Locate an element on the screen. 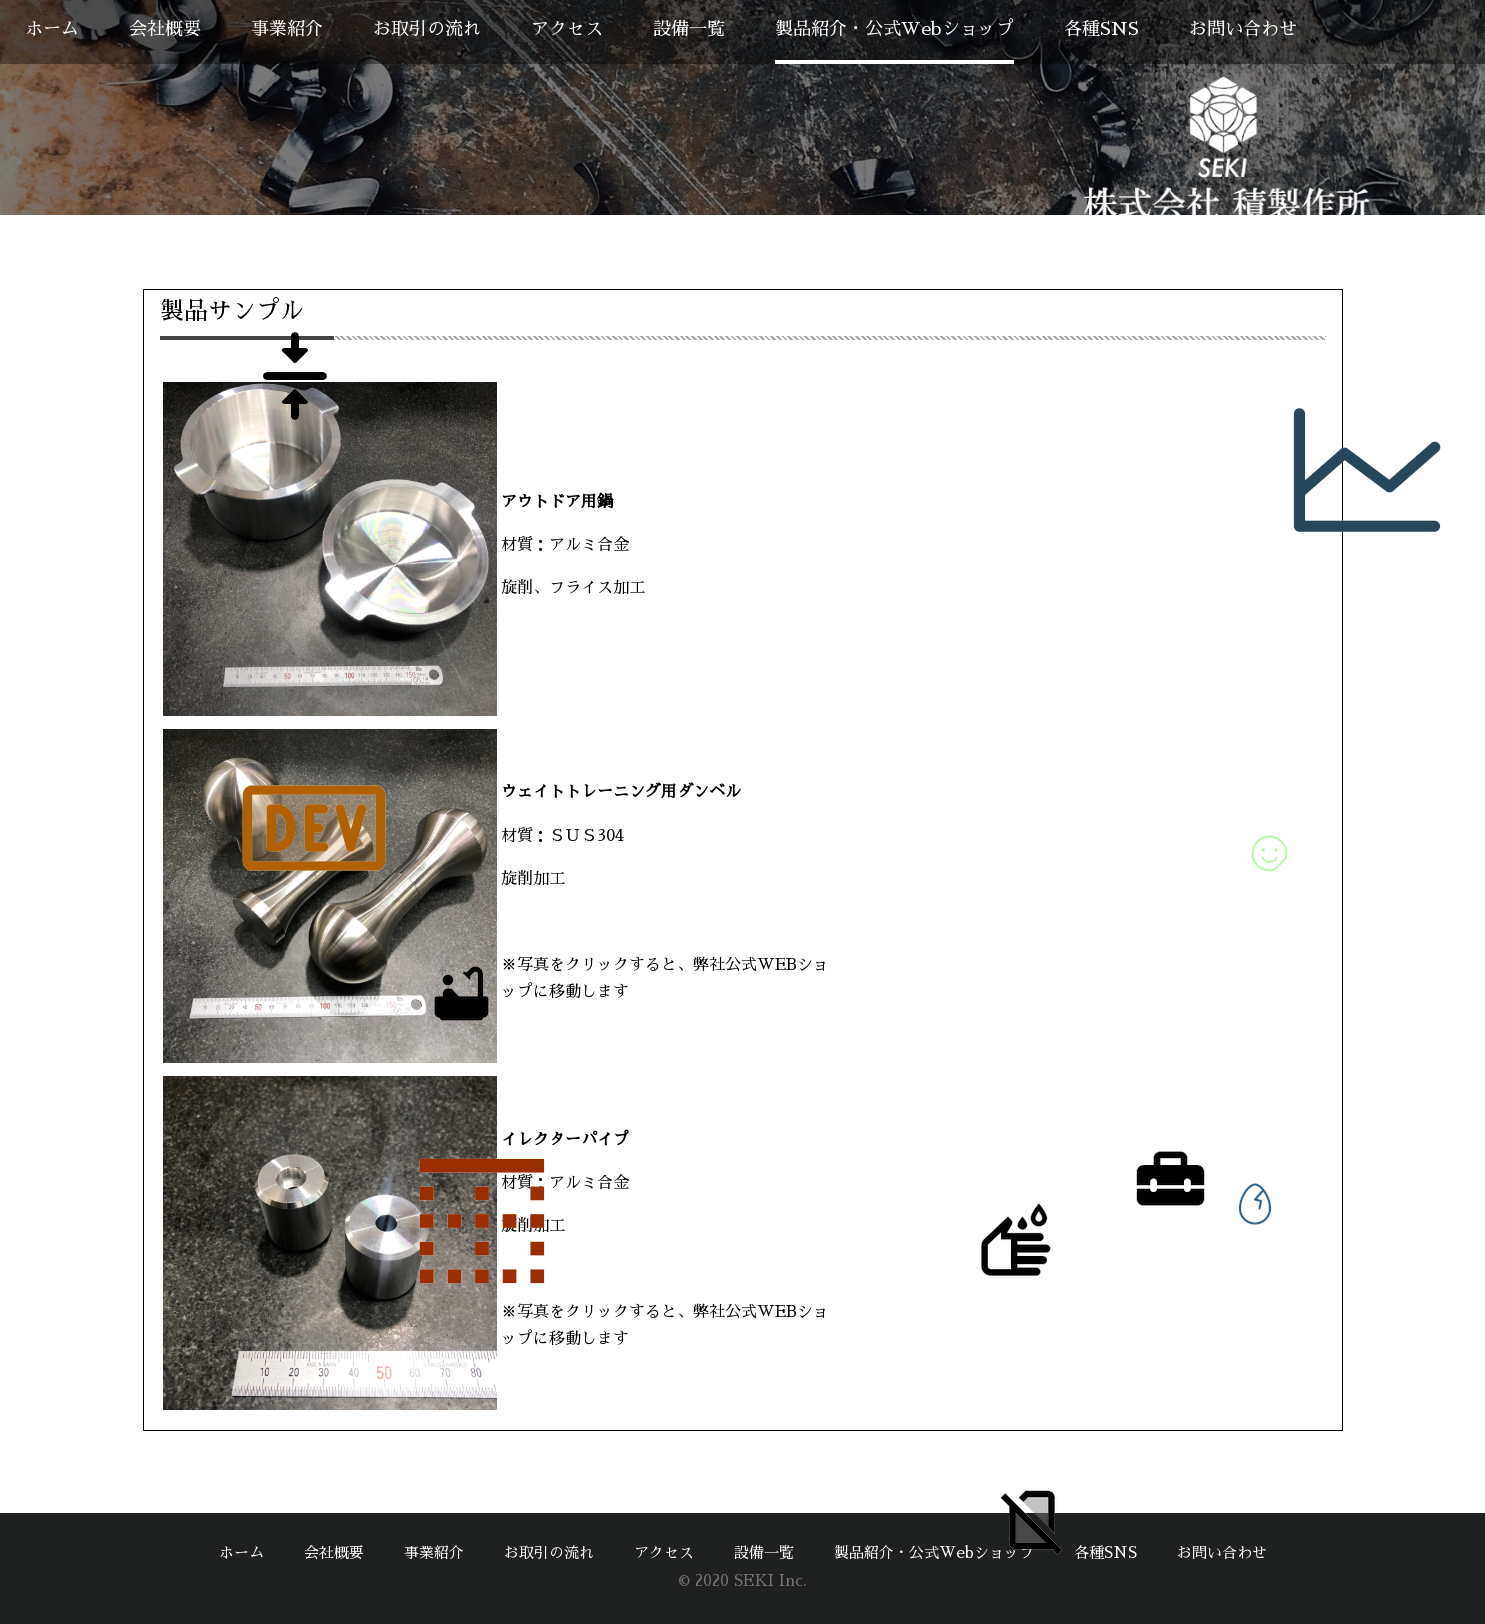 The width and height of the screenshot is (1485, 1624). no sim card detected is located at coordinates (1032, 1520).